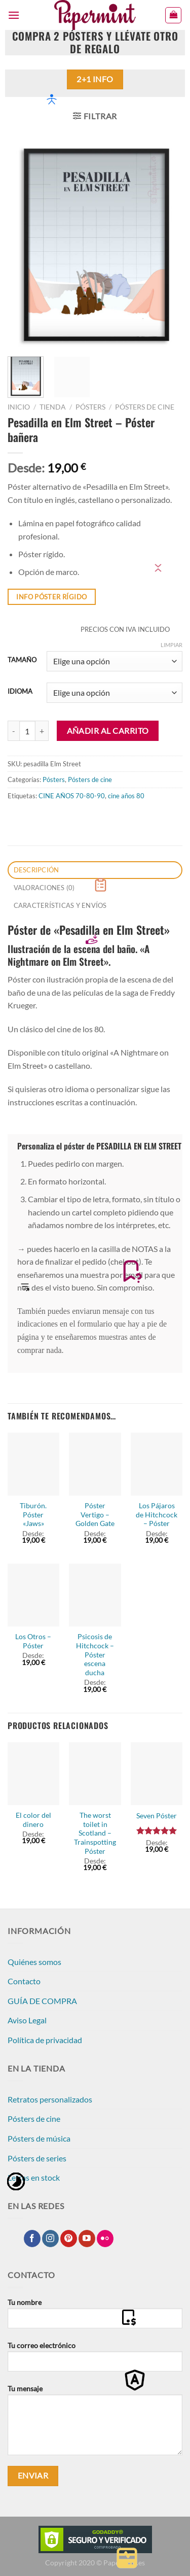  Describe the element at coordinates (92, 939) in the screenshot. I see `receive or accept an incoming item` at that location.